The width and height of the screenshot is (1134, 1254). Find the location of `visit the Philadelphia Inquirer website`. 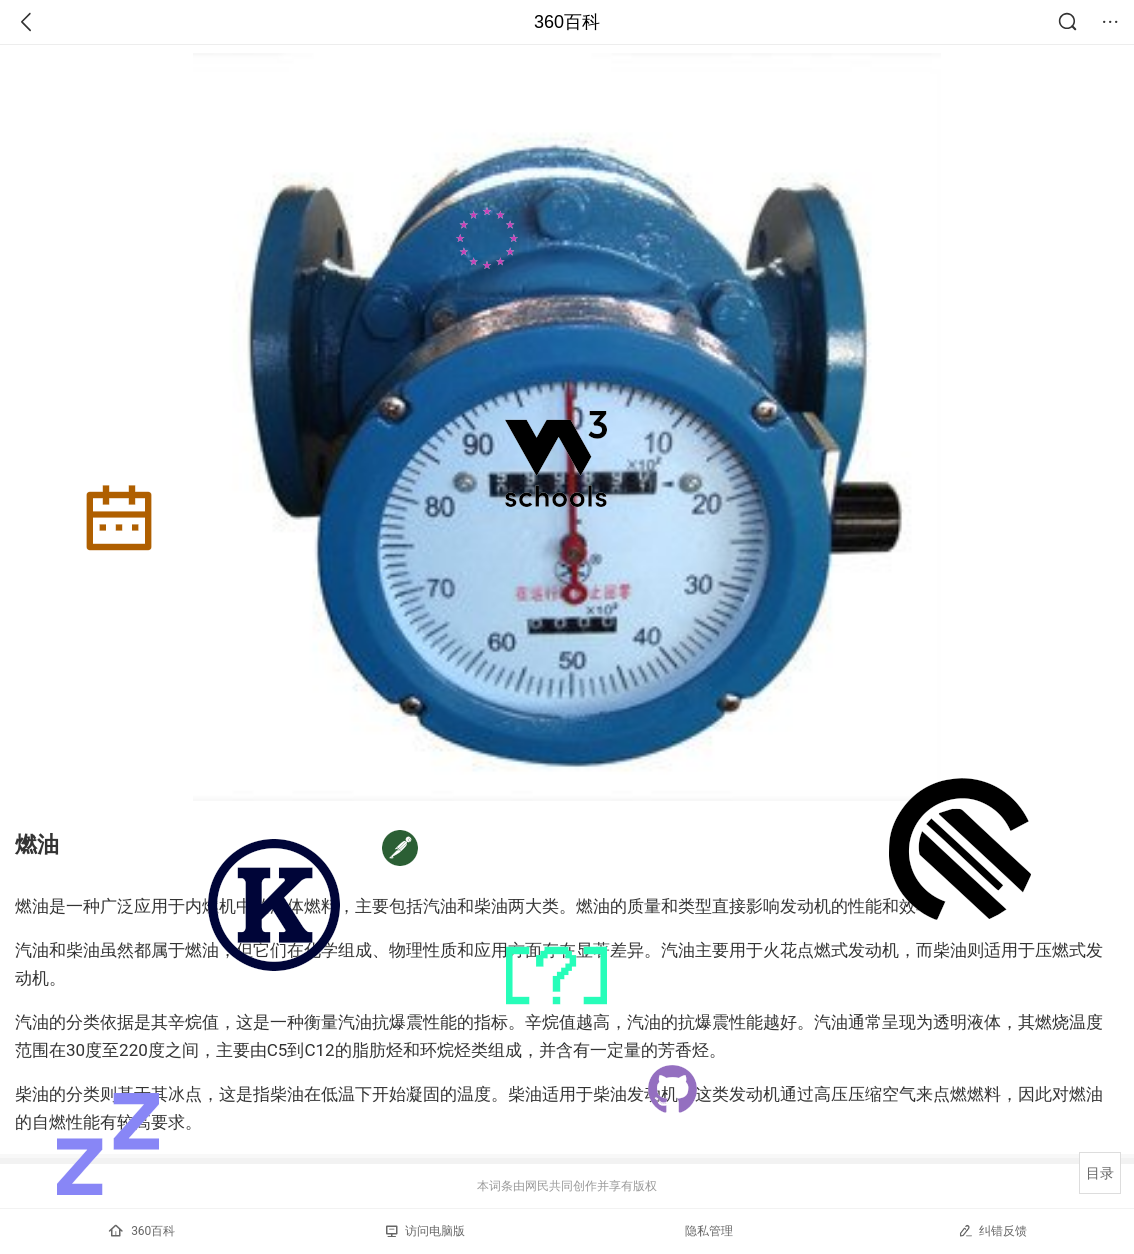

visit the Philadelphia Inquirer website is located at coordinates (556, 975).